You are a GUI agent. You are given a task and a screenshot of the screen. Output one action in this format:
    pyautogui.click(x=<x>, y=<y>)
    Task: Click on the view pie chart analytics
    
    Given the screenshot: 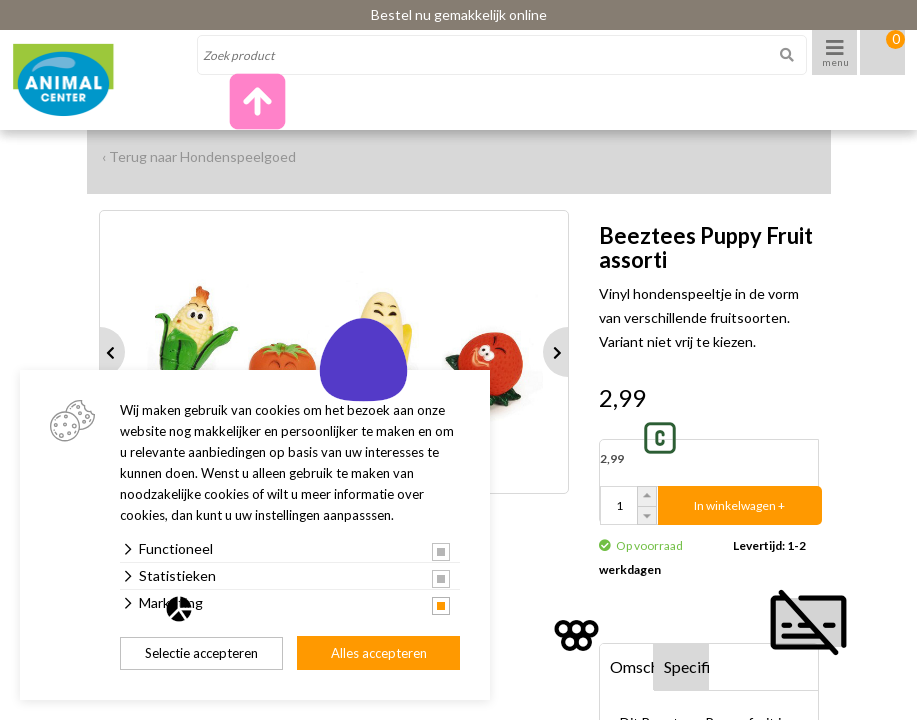 What is the action you would take?
    pyautogui.click(x=179, y=609)
    